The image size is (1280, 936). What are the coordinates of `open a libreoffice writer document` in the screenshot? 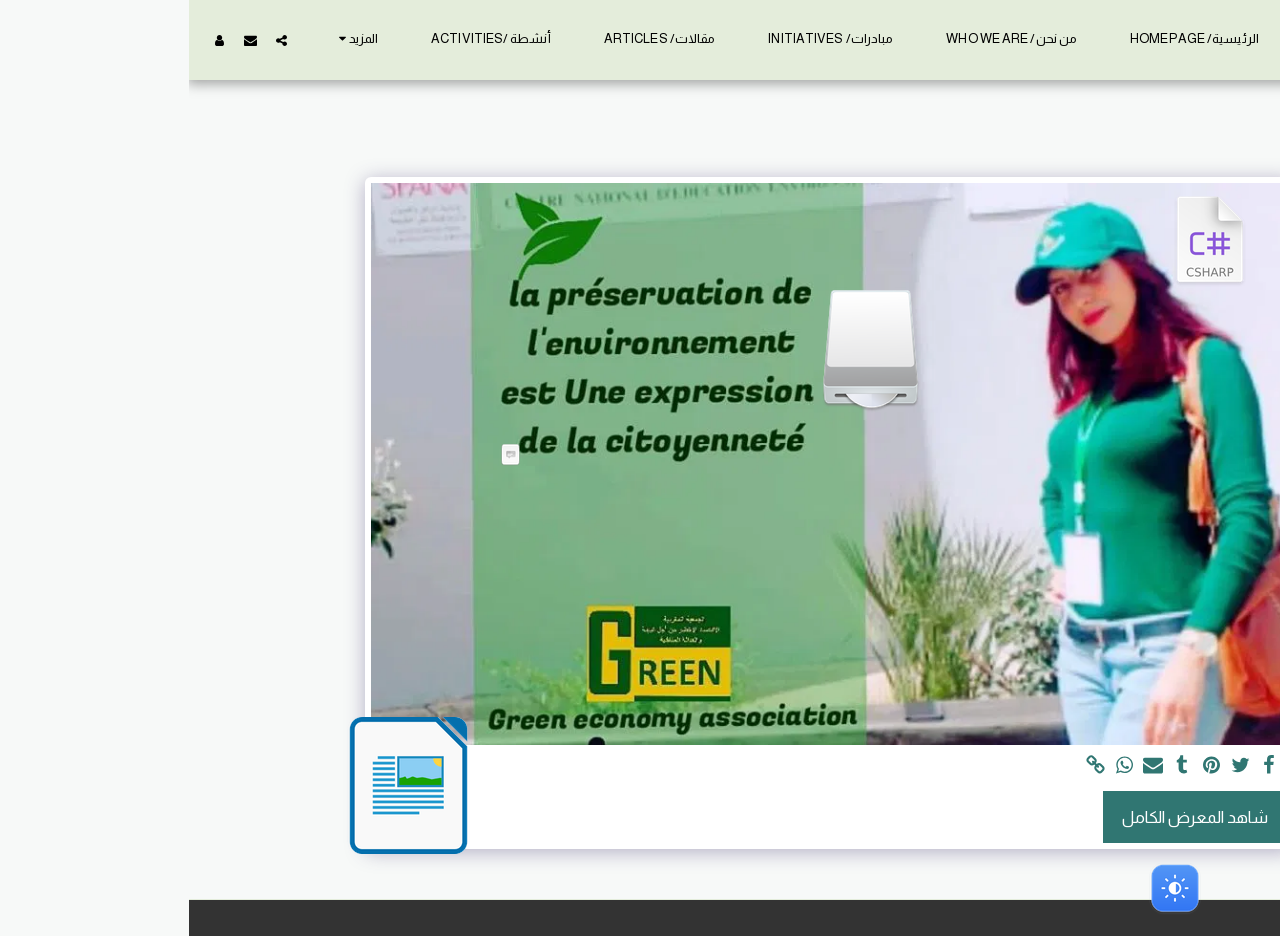 It's located at (408, 785).